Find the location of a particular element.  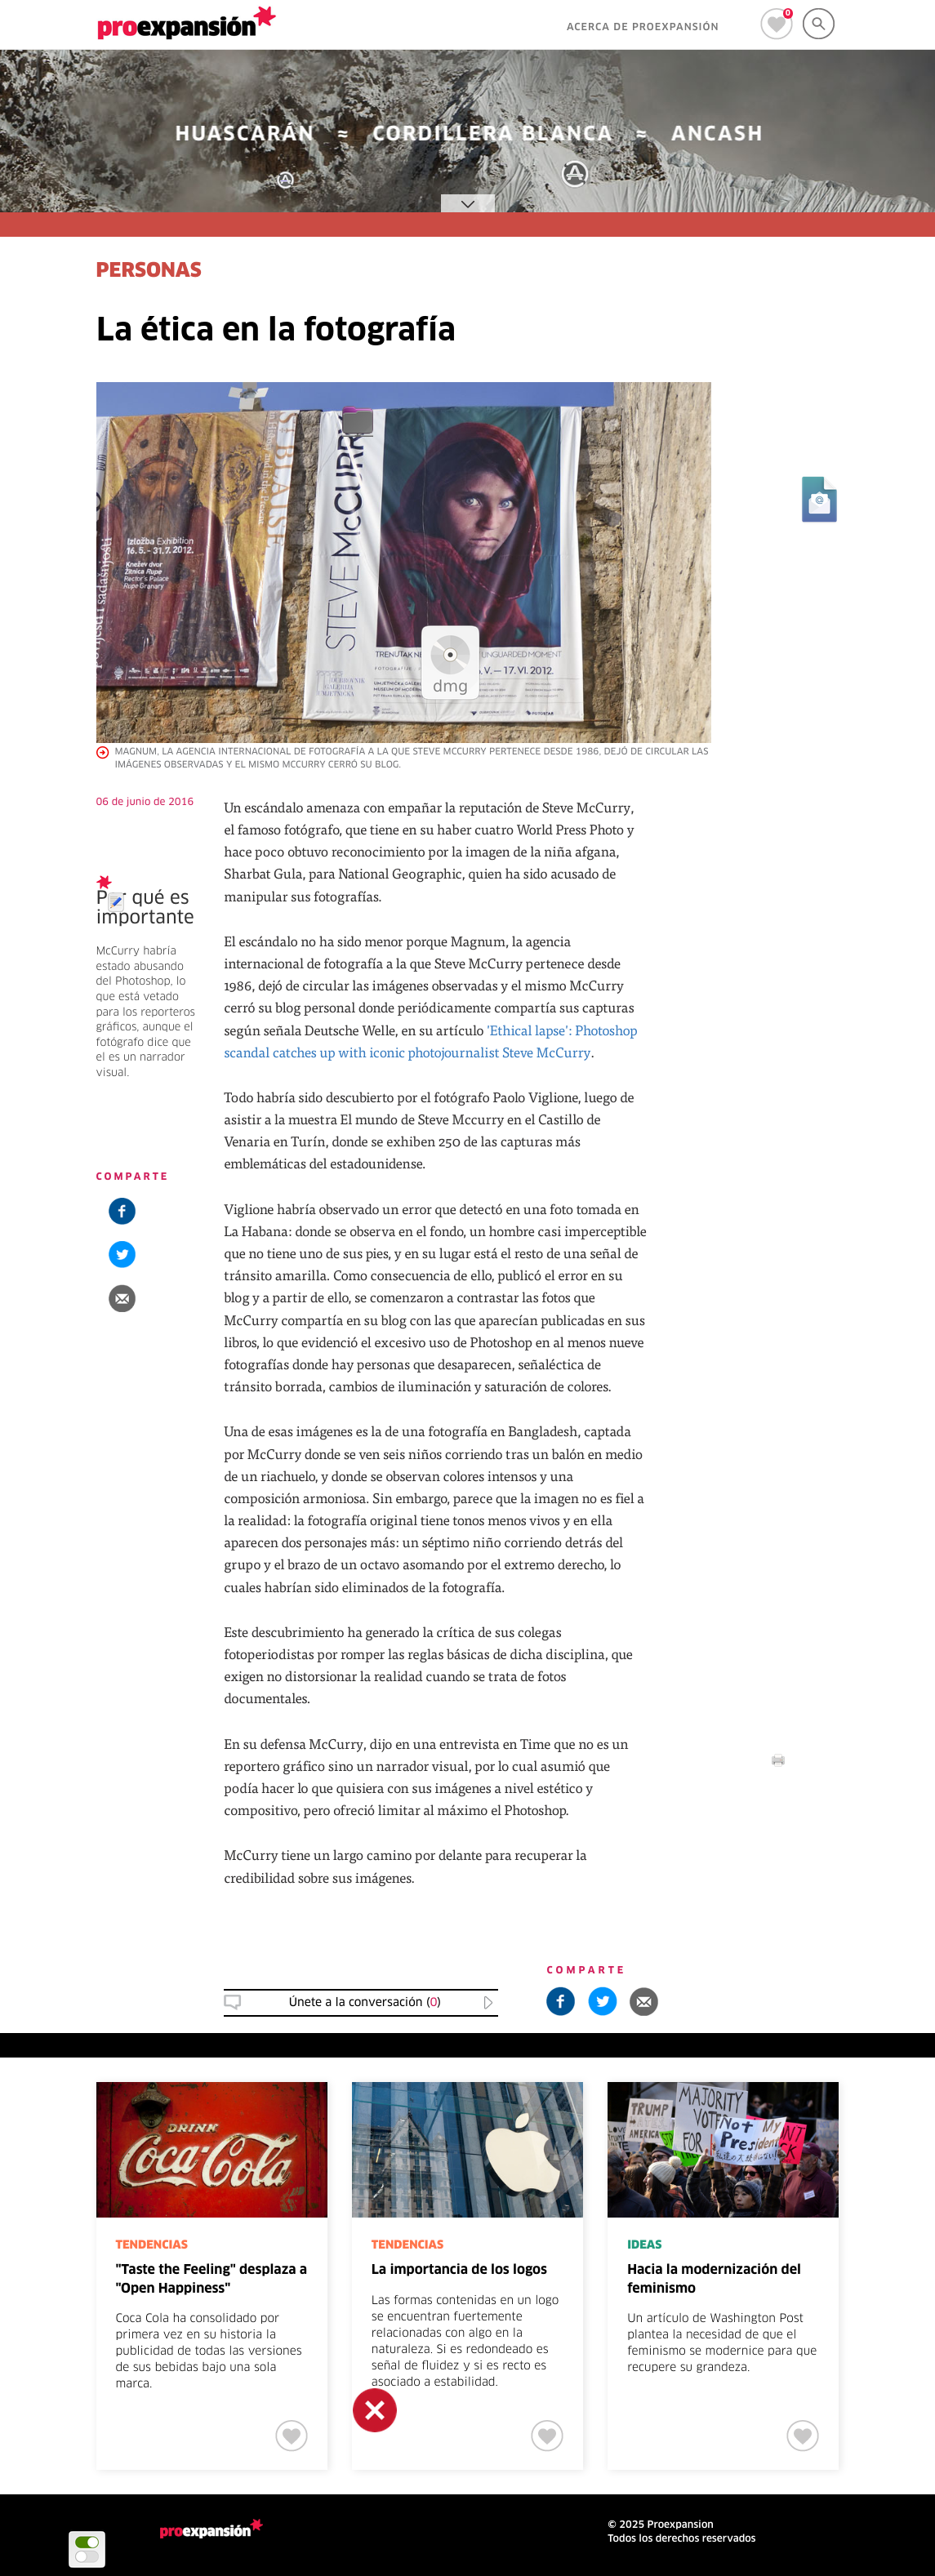

check for available system updates is located at coordinates (575, 174).